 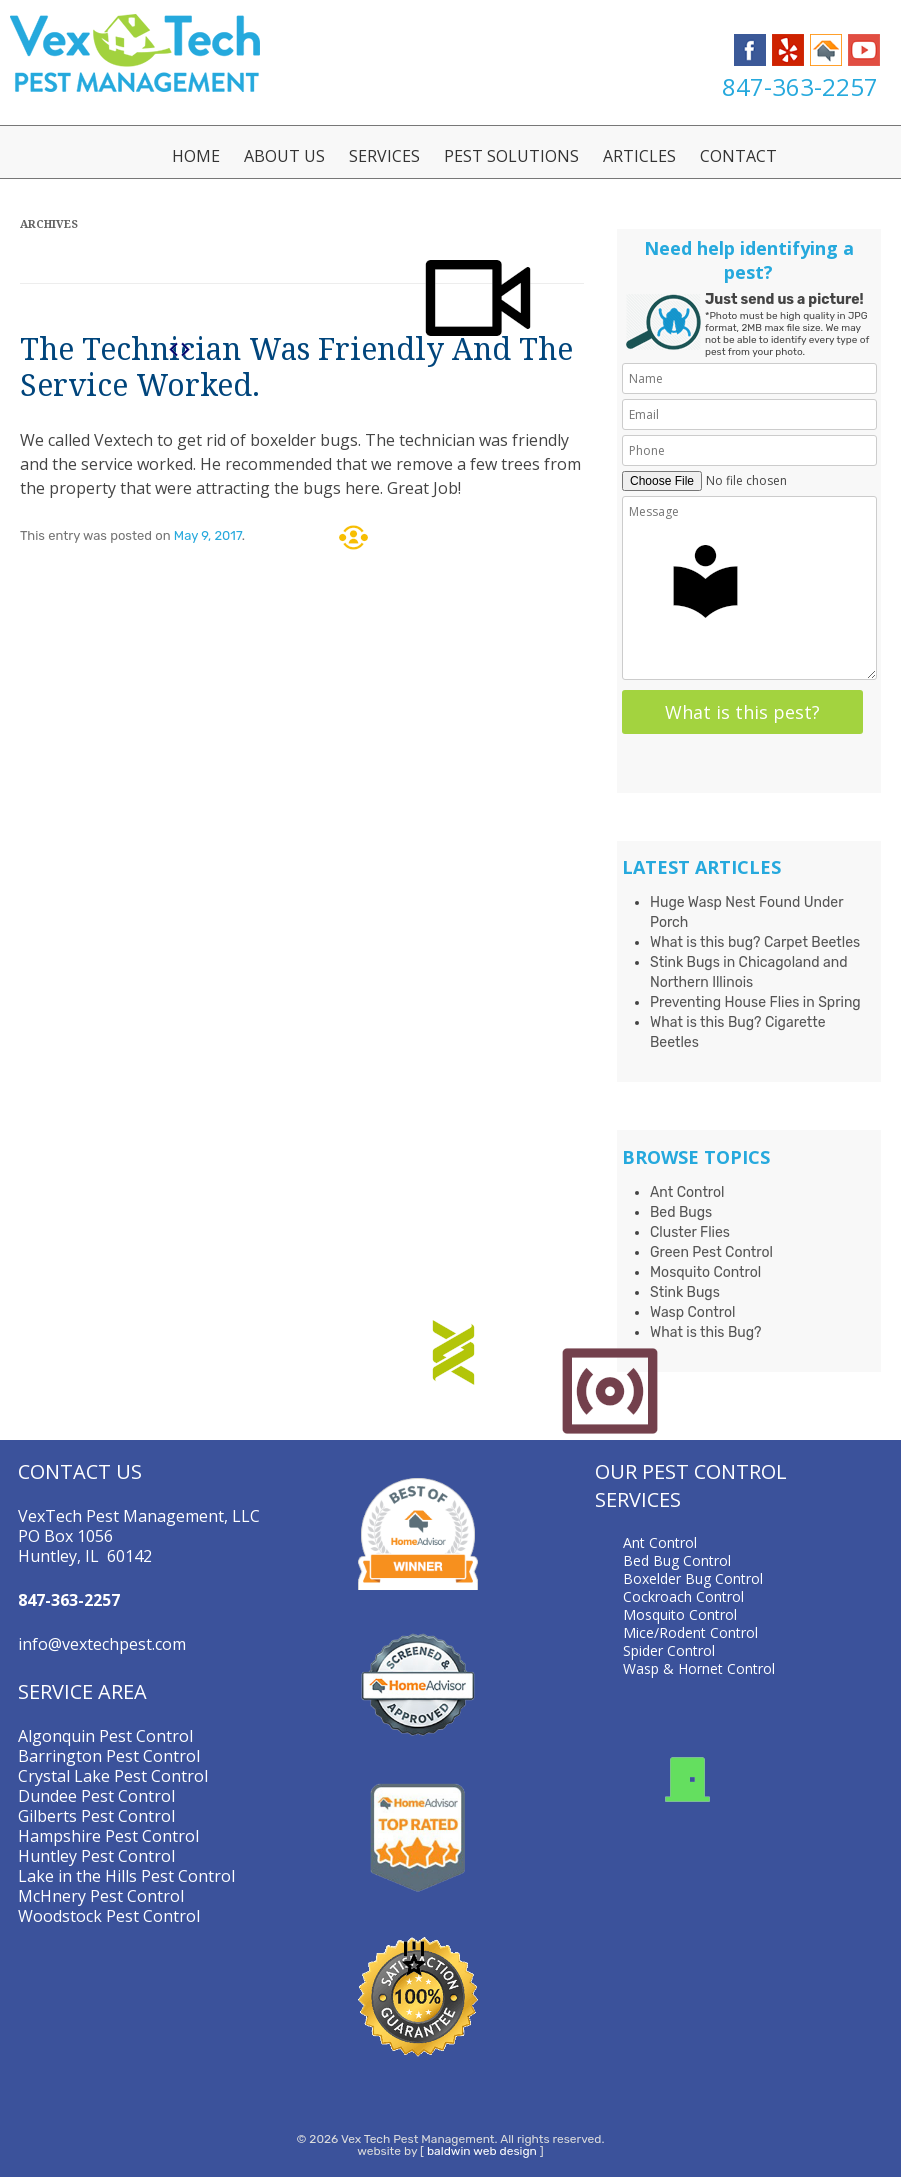 What do you see at coordinates (610, 1391) in the screenshot?
I see `enable surround sound audio output` at bounding box center [610, 1391].